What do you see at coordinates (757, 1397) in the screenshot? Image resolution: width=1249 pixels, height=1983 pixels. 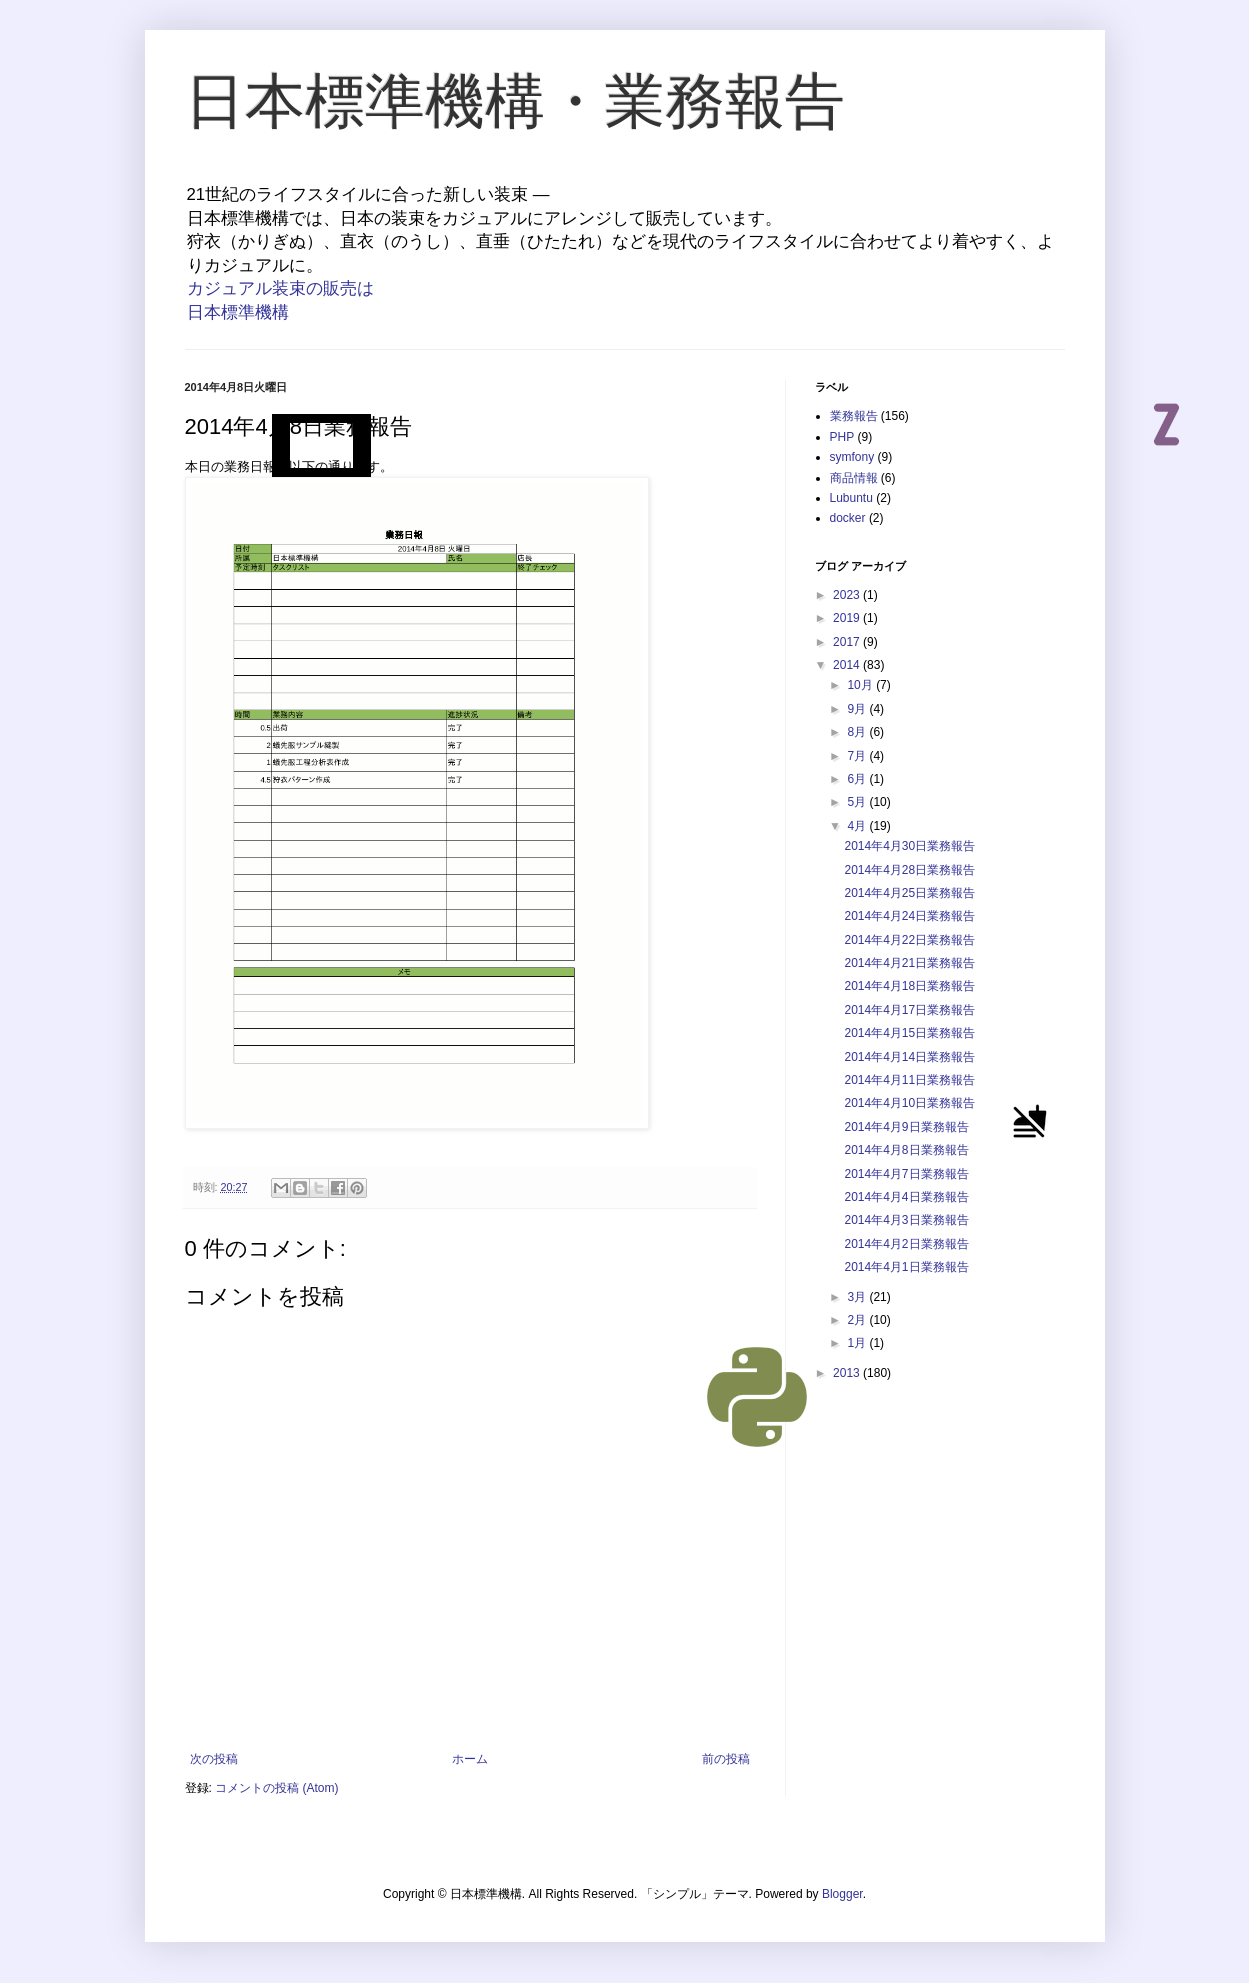 I see `indicates python programming language support` at bounding box center [757, 1397].